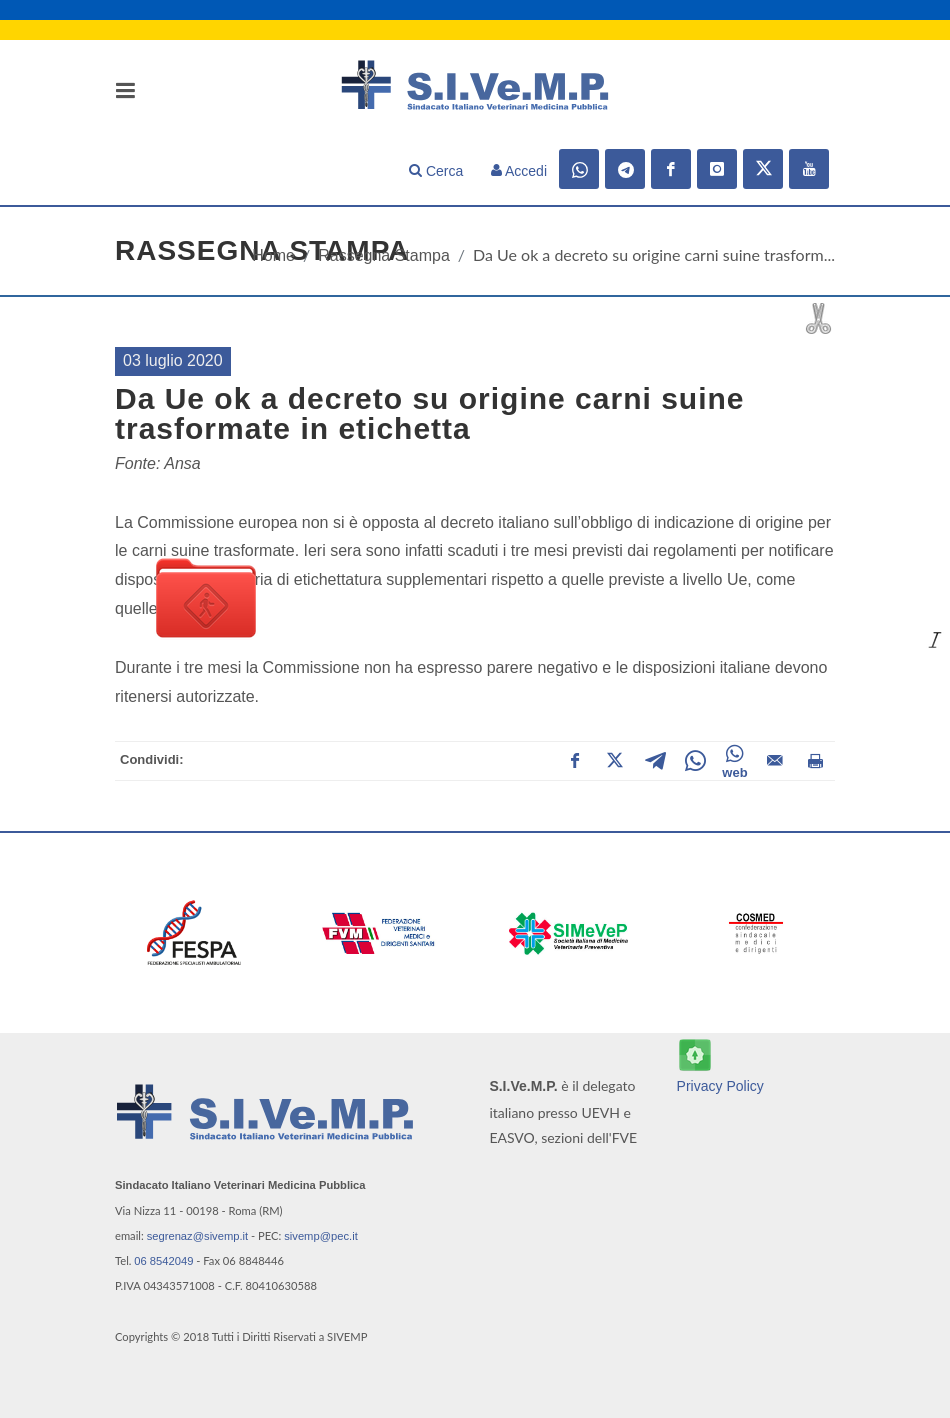 Image resolution: width=950 pixels, height=1418 pixels. I want to click on check for operating system updates, so click(695, 1055).